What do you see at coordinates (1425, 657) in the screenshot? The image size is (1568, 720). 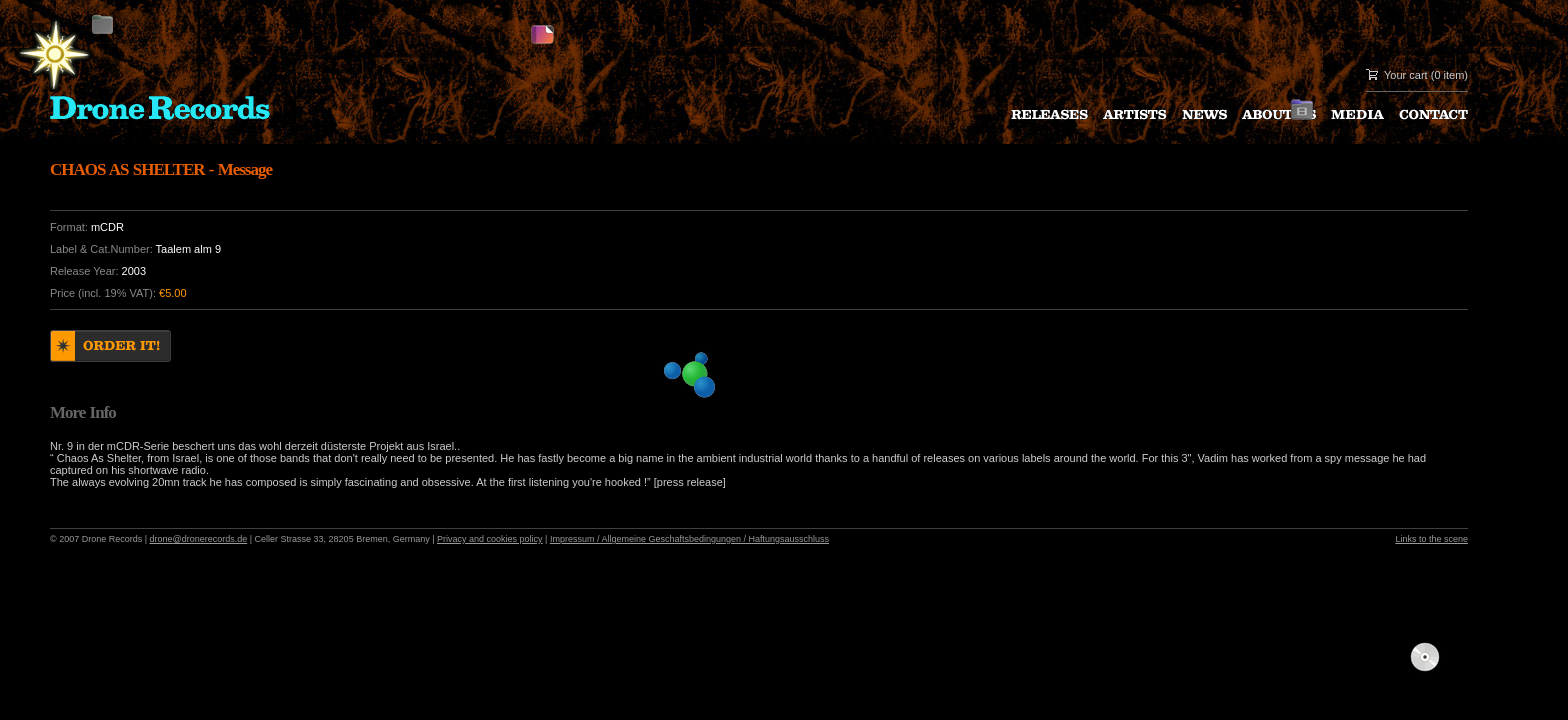 I see `access CD/DVD drive or optical media` at bounding box center [1425, 657].